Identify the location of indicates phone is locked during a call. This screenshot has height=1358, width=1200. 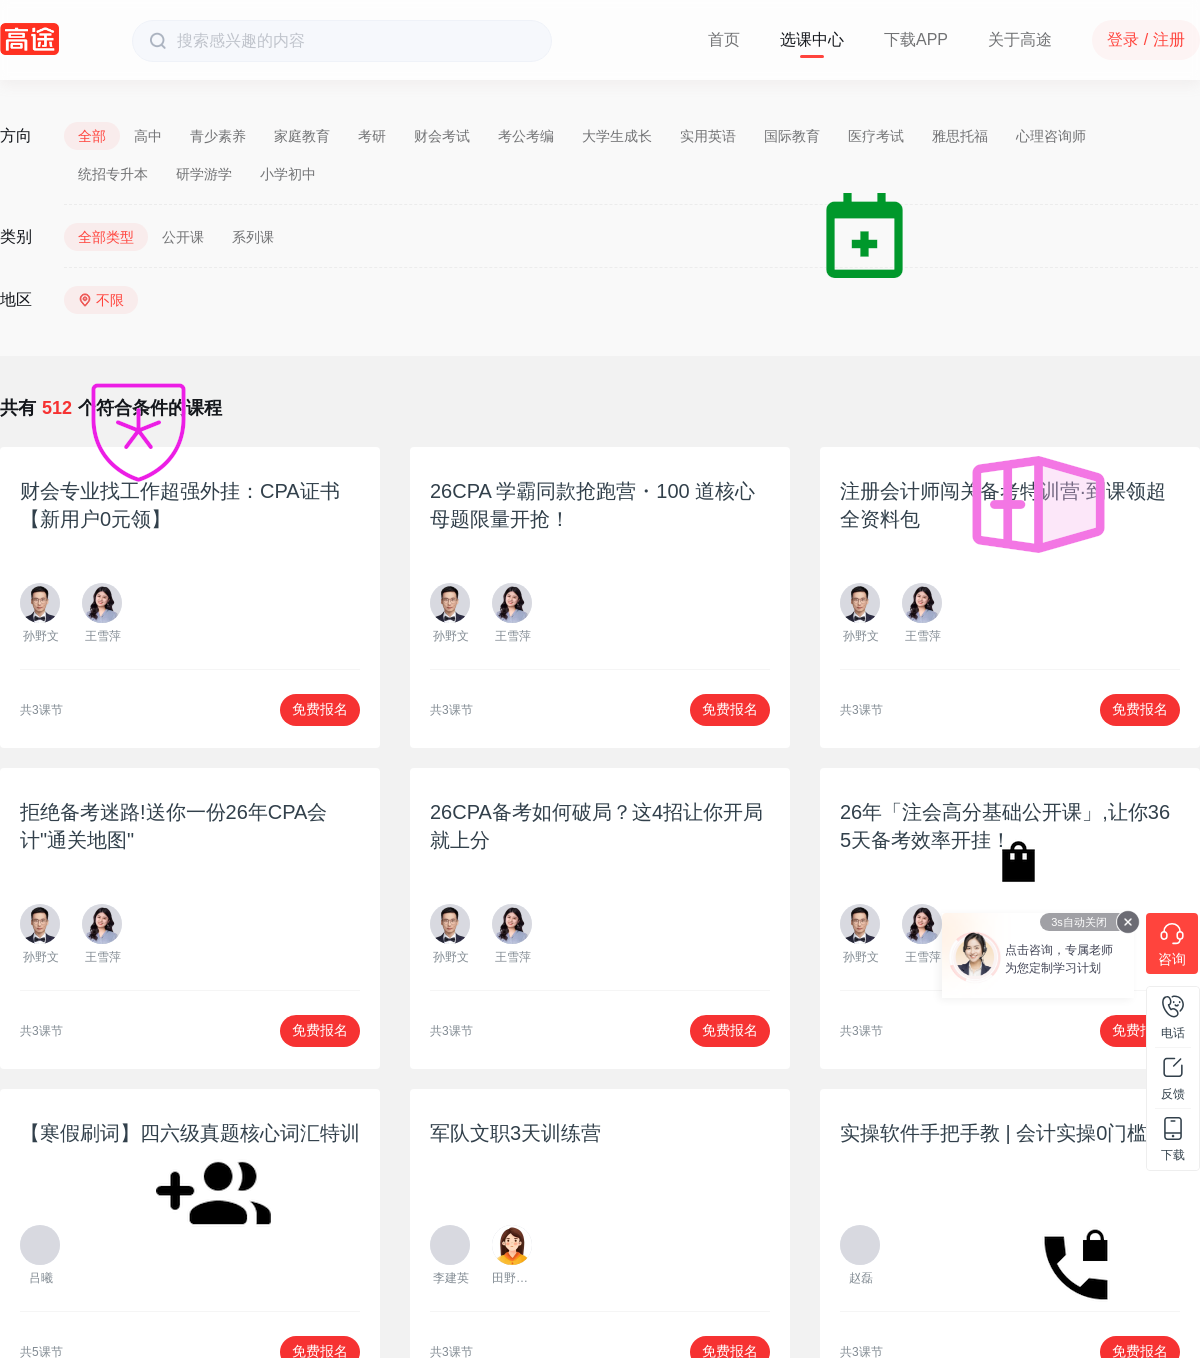
(1076, 1268).